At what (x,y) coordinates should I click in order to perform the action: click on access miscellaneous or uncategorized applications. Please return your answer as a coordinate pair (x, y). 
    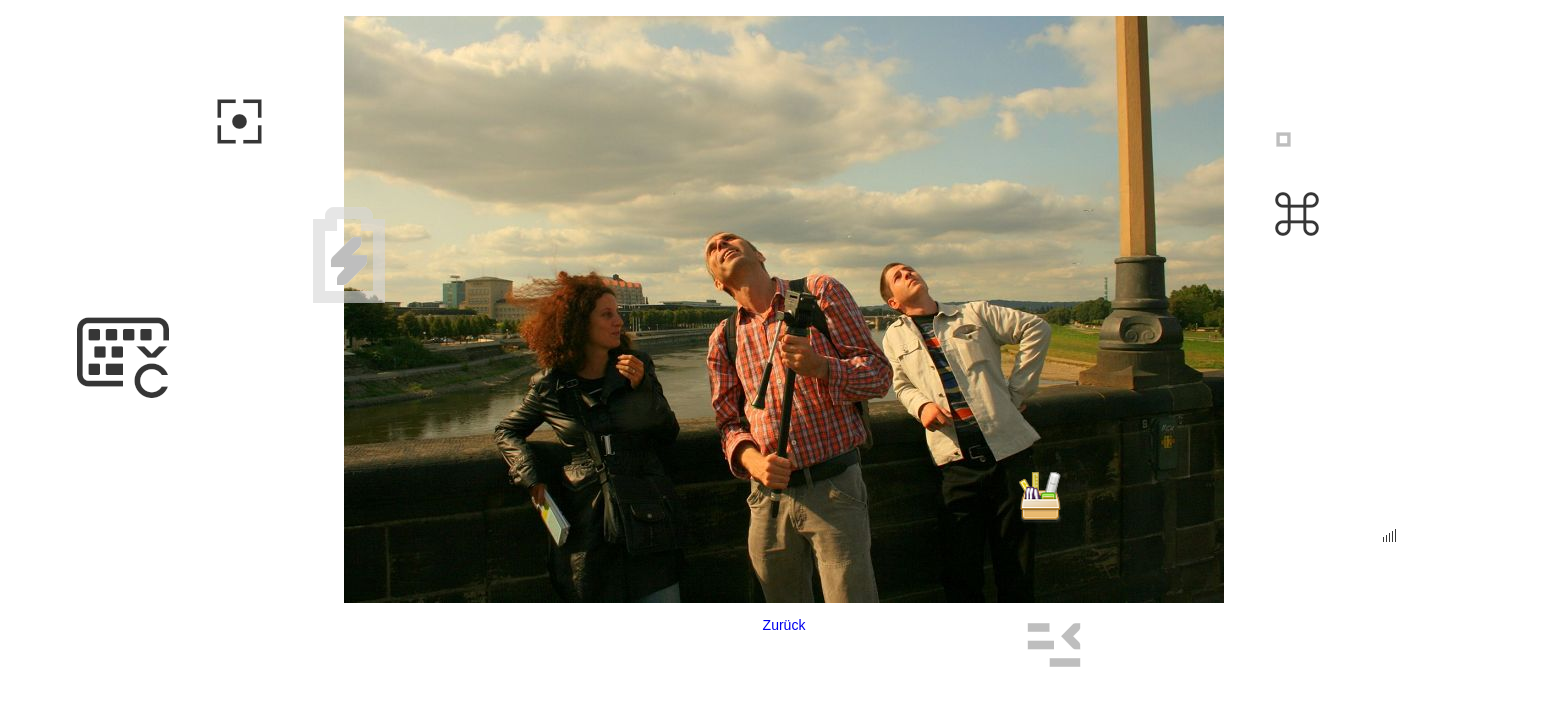
    Looking at the image, I should click on (1041, 497).